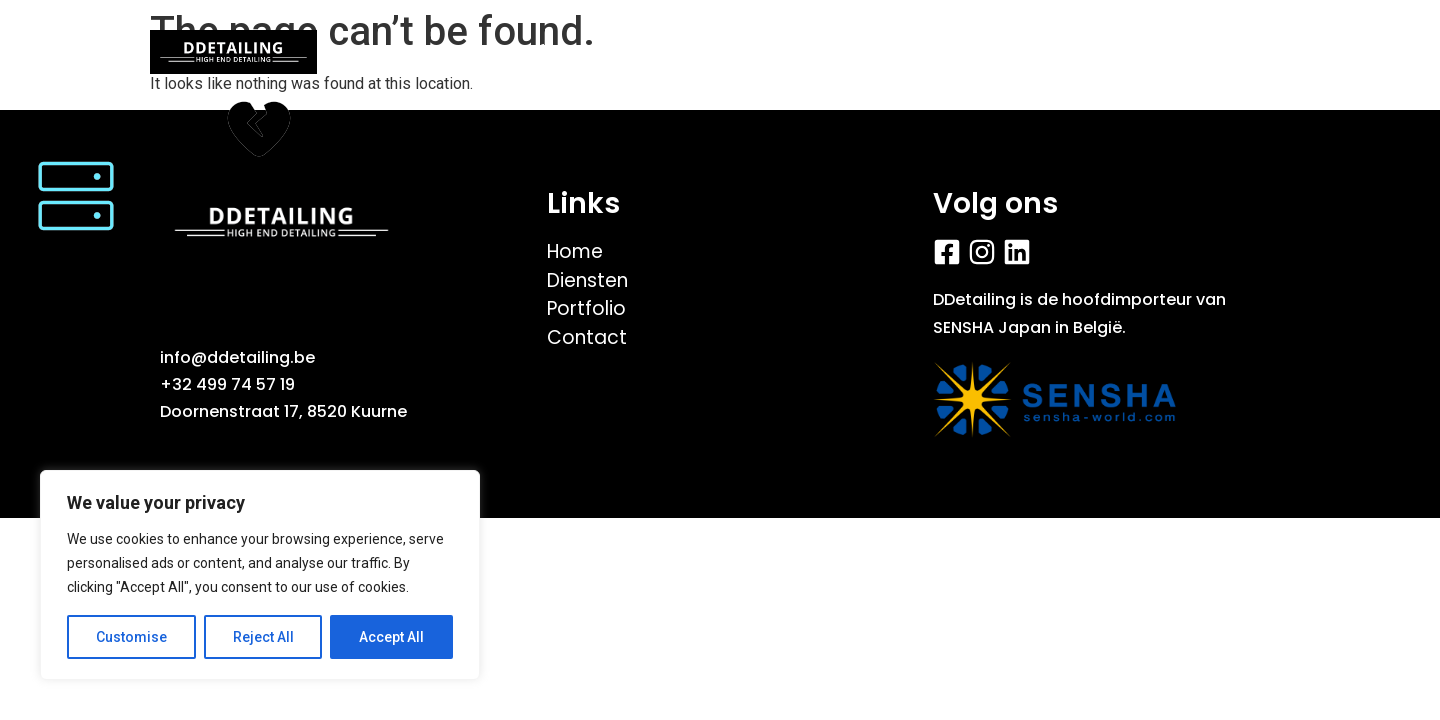  I want to click on unlike or remove from favorites, so click(259, 129).